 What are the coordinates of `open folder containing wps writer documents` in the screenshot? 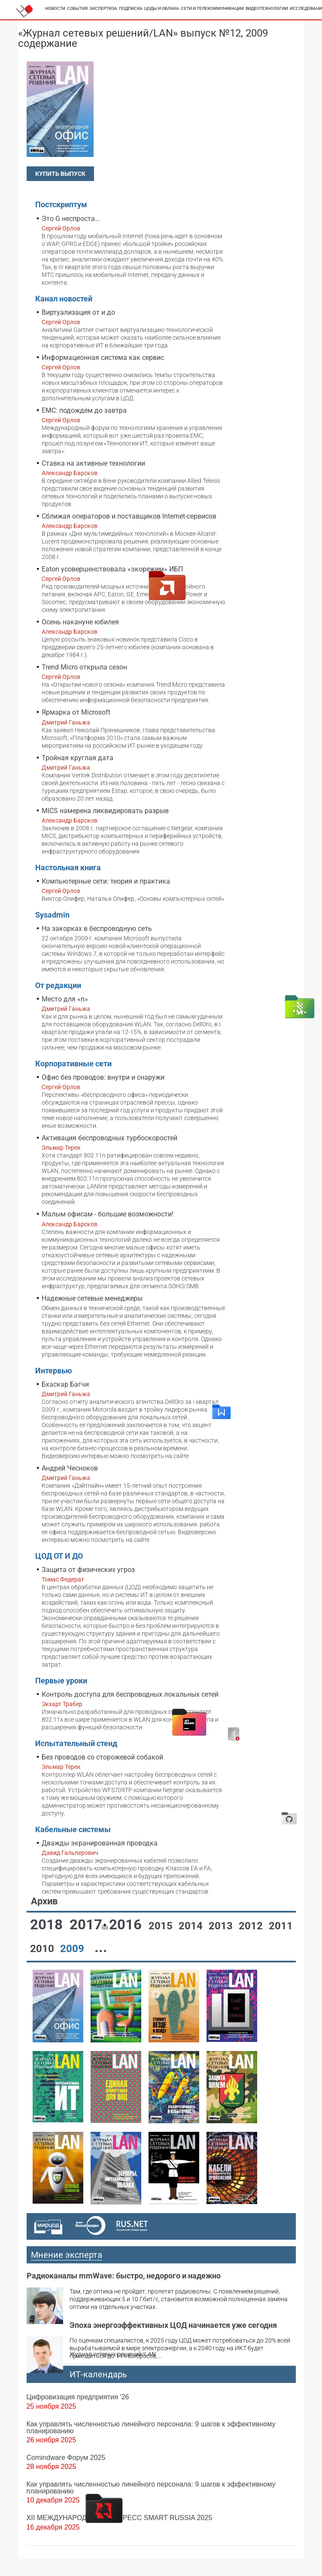 It's located at (221, 1412).